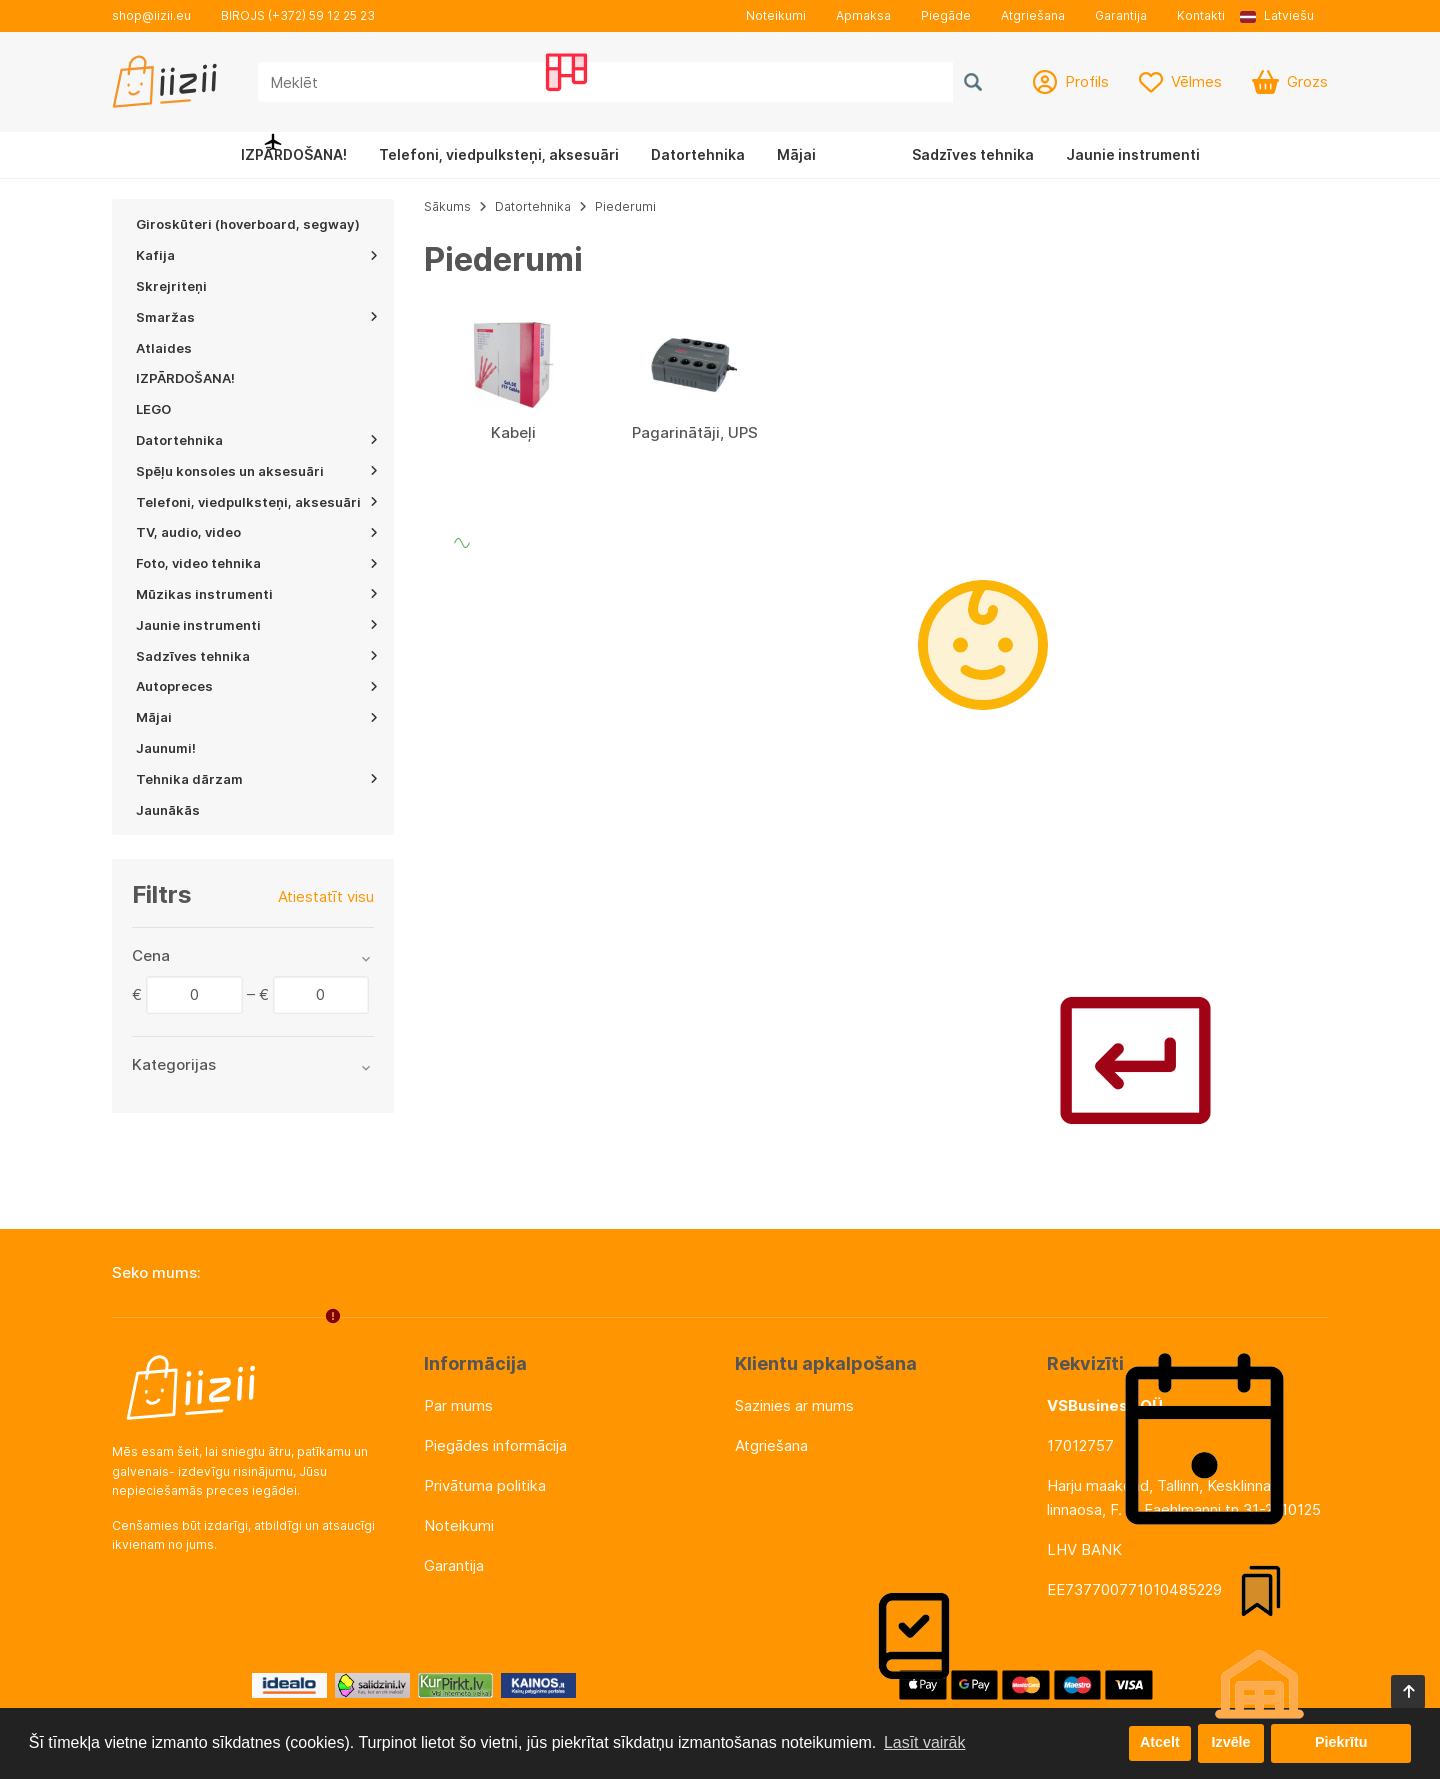 The width and height of the screenshot is (1440, 1779). I want to click on access parental or family settings, so click(983, 645).